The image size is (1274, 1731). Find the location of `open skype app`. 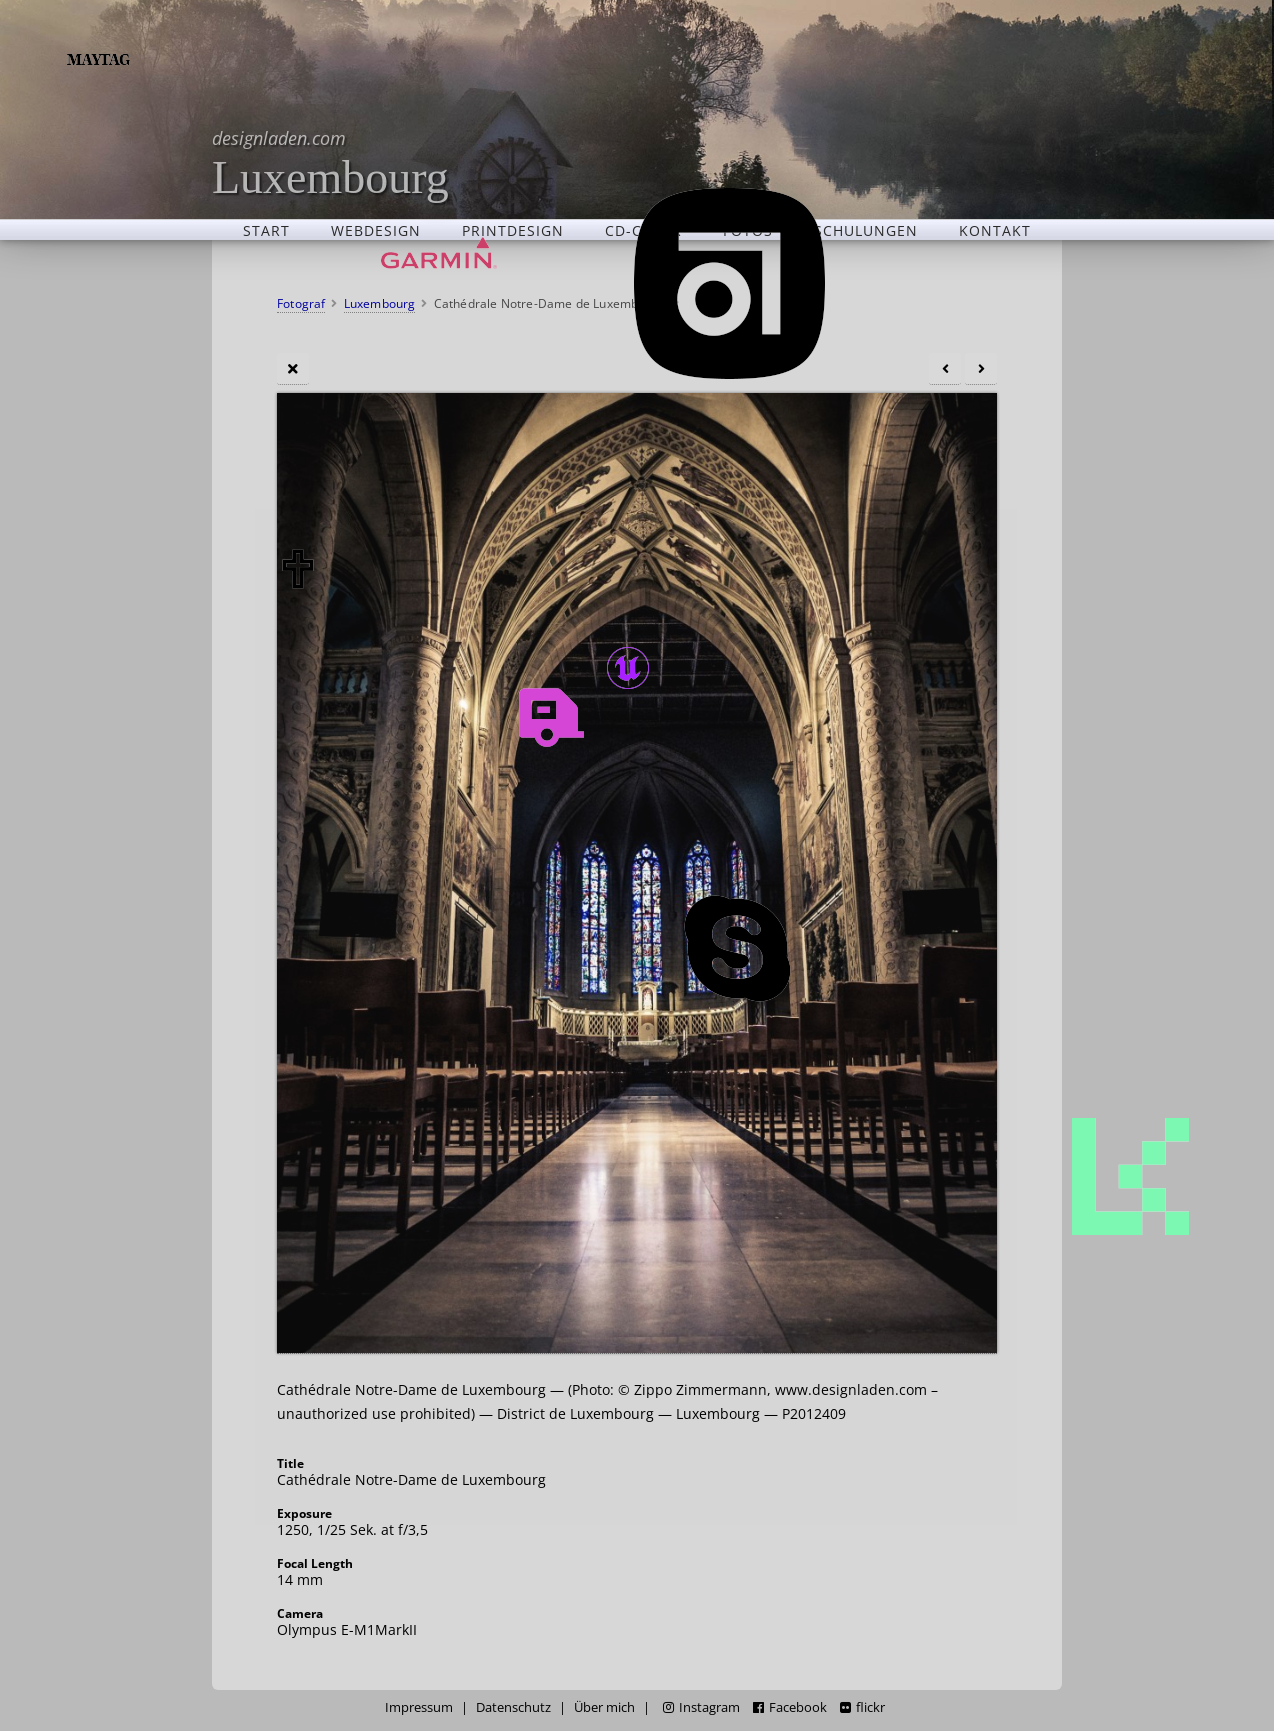

open skype app is located at coordinates (737, 948).